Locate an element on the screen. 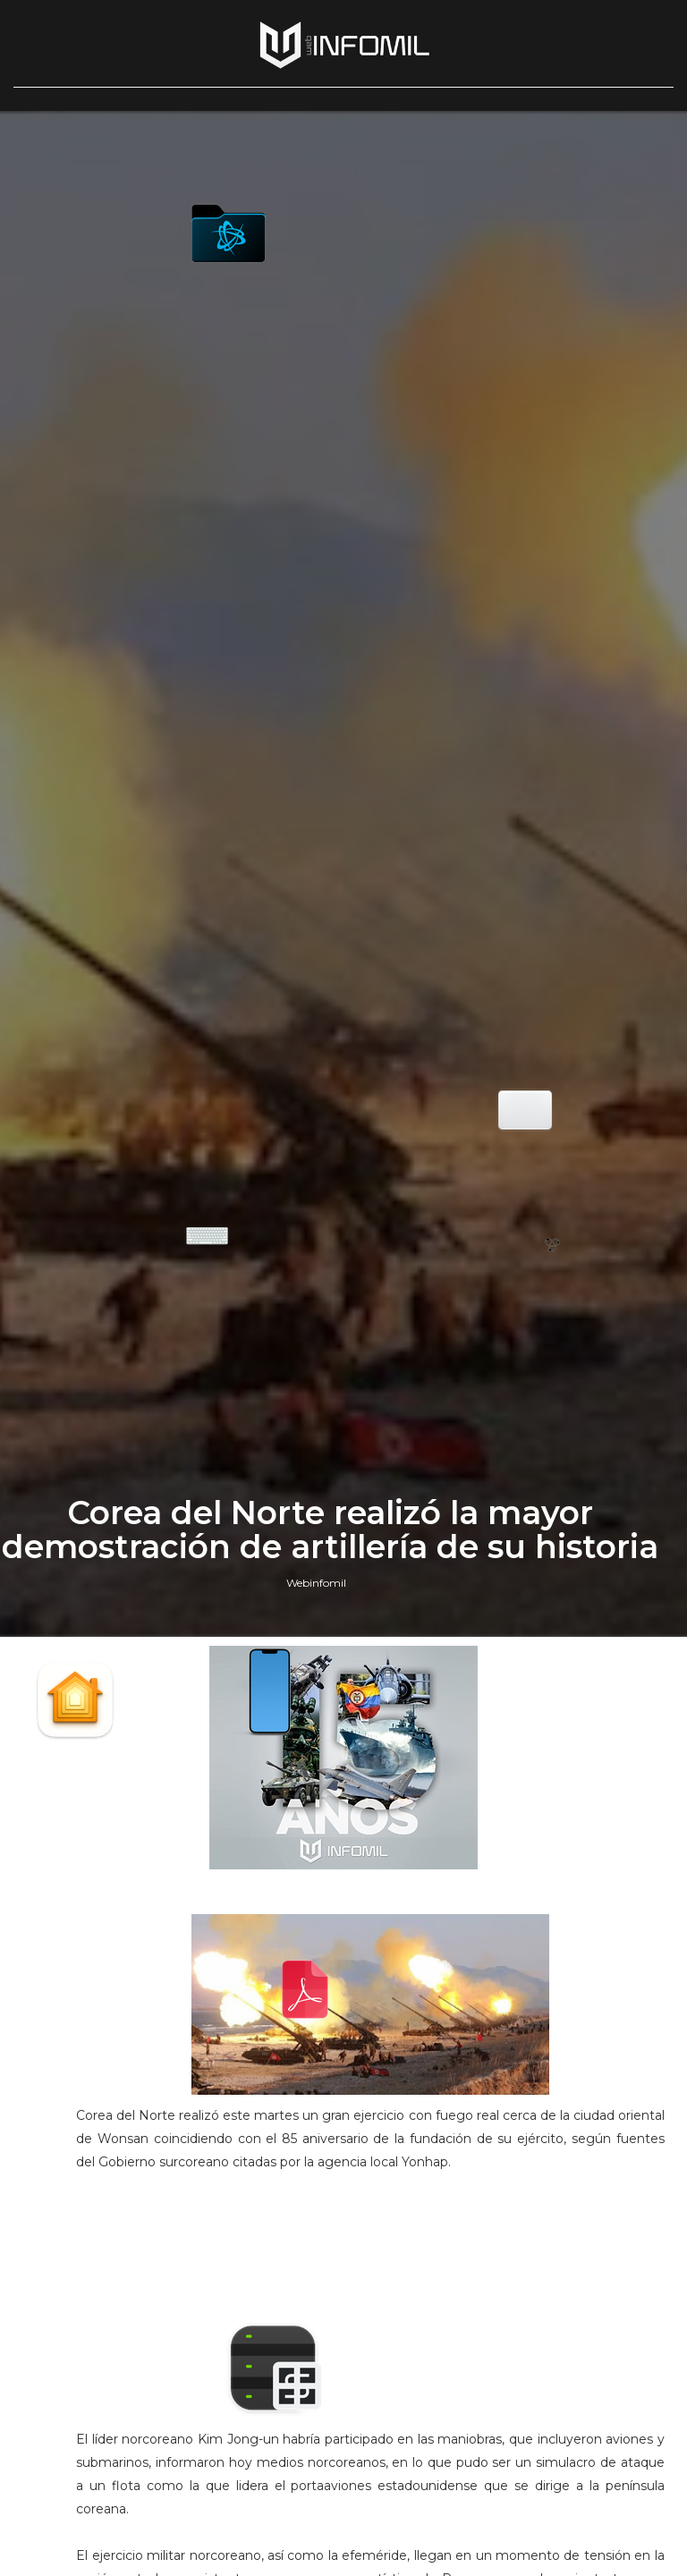  connect a bluetooth keyboard is located at coordinates (207, 1235).